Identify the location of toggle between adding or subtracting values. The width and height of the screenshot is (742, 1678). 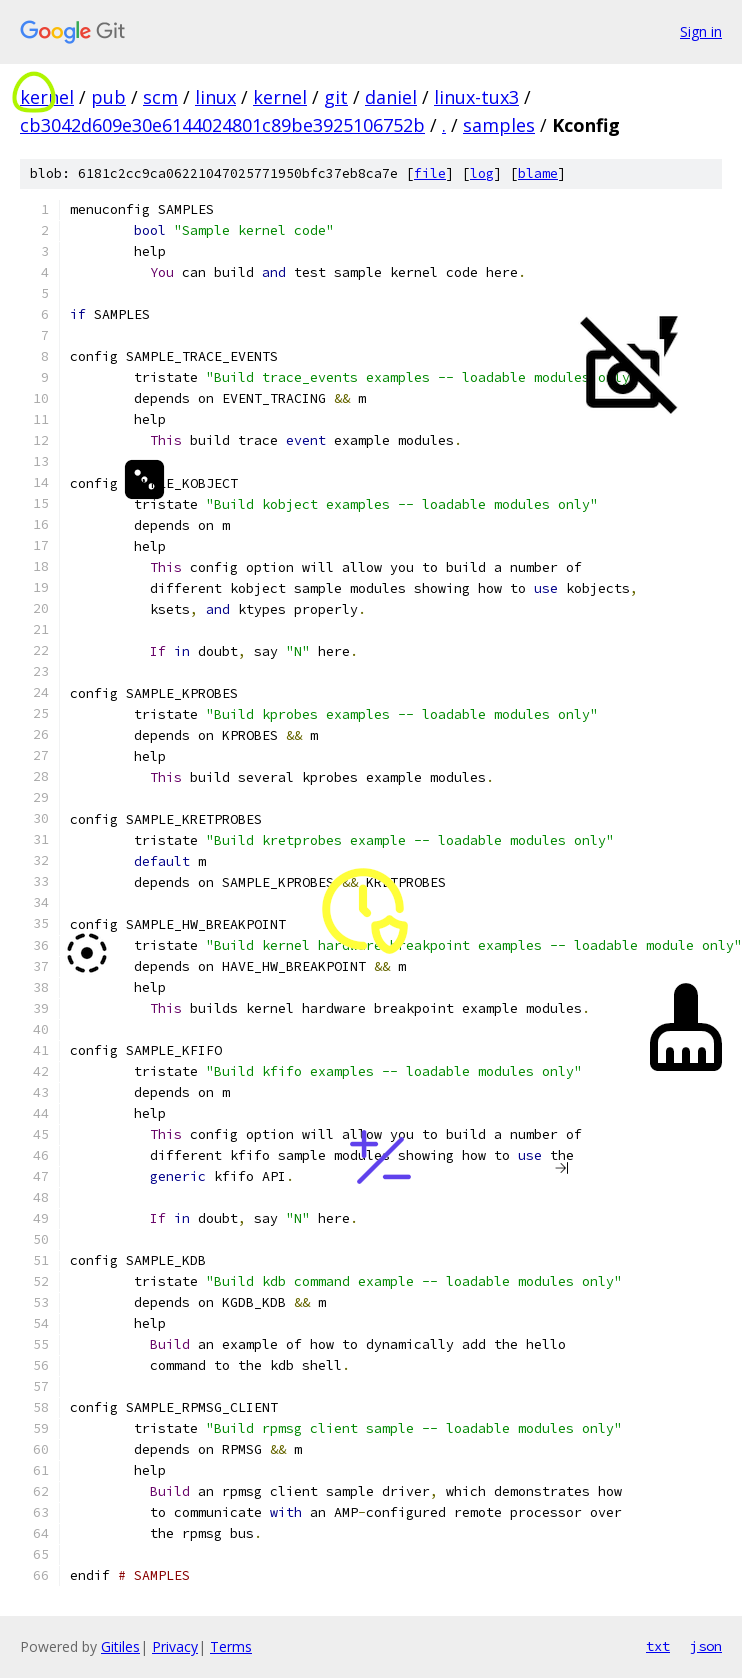
(380, 1160).